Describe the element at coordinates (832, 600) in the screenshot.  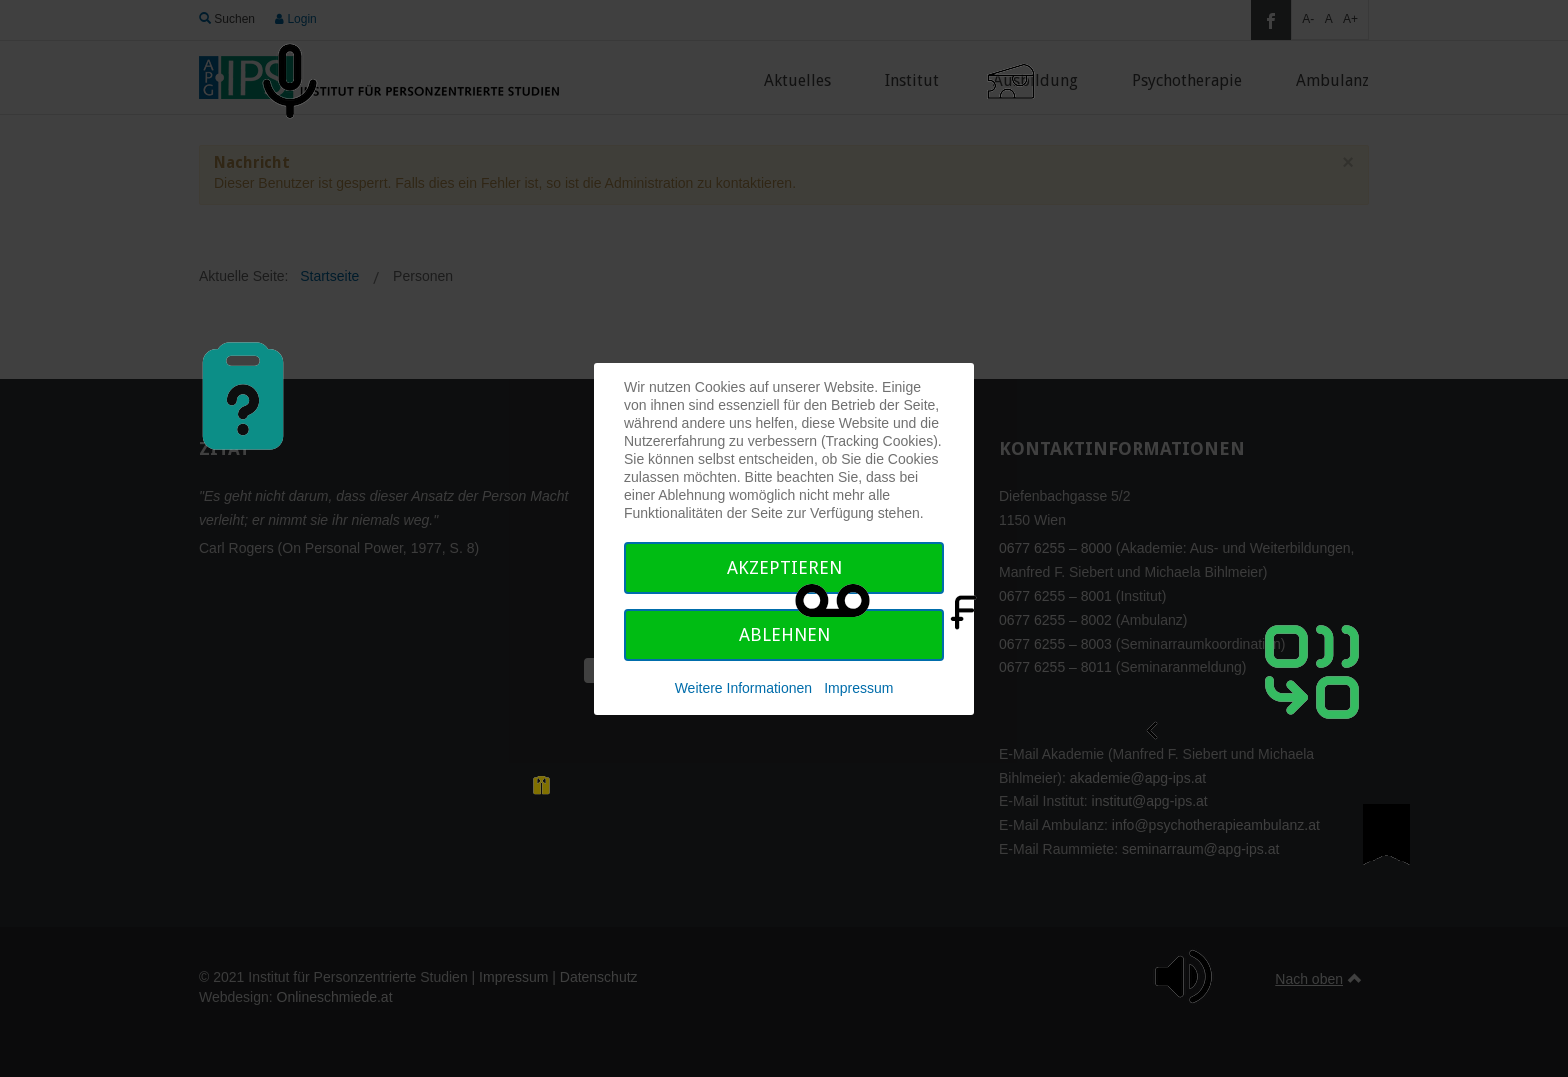
I see `access voicemail messages` at that location.